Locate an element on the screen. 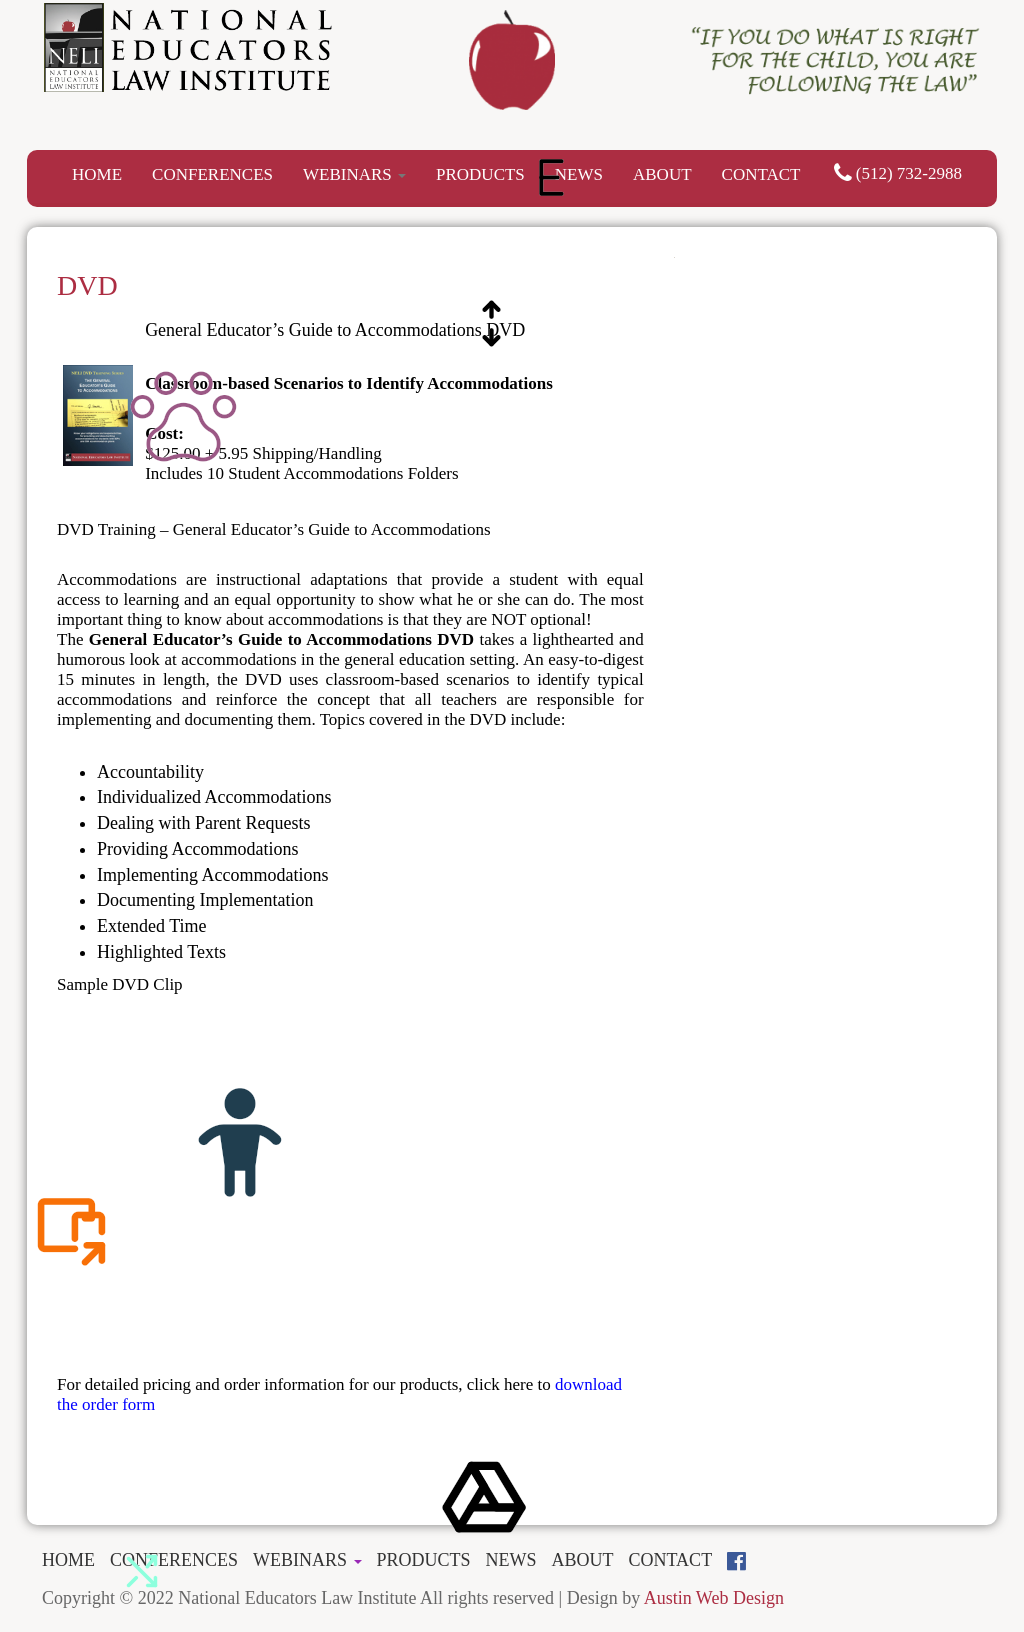 Image resolution: width=1024 pixels, height=1632 pixels. represents the letter E in text formatting or typography options is located at coordinates (551, 177).